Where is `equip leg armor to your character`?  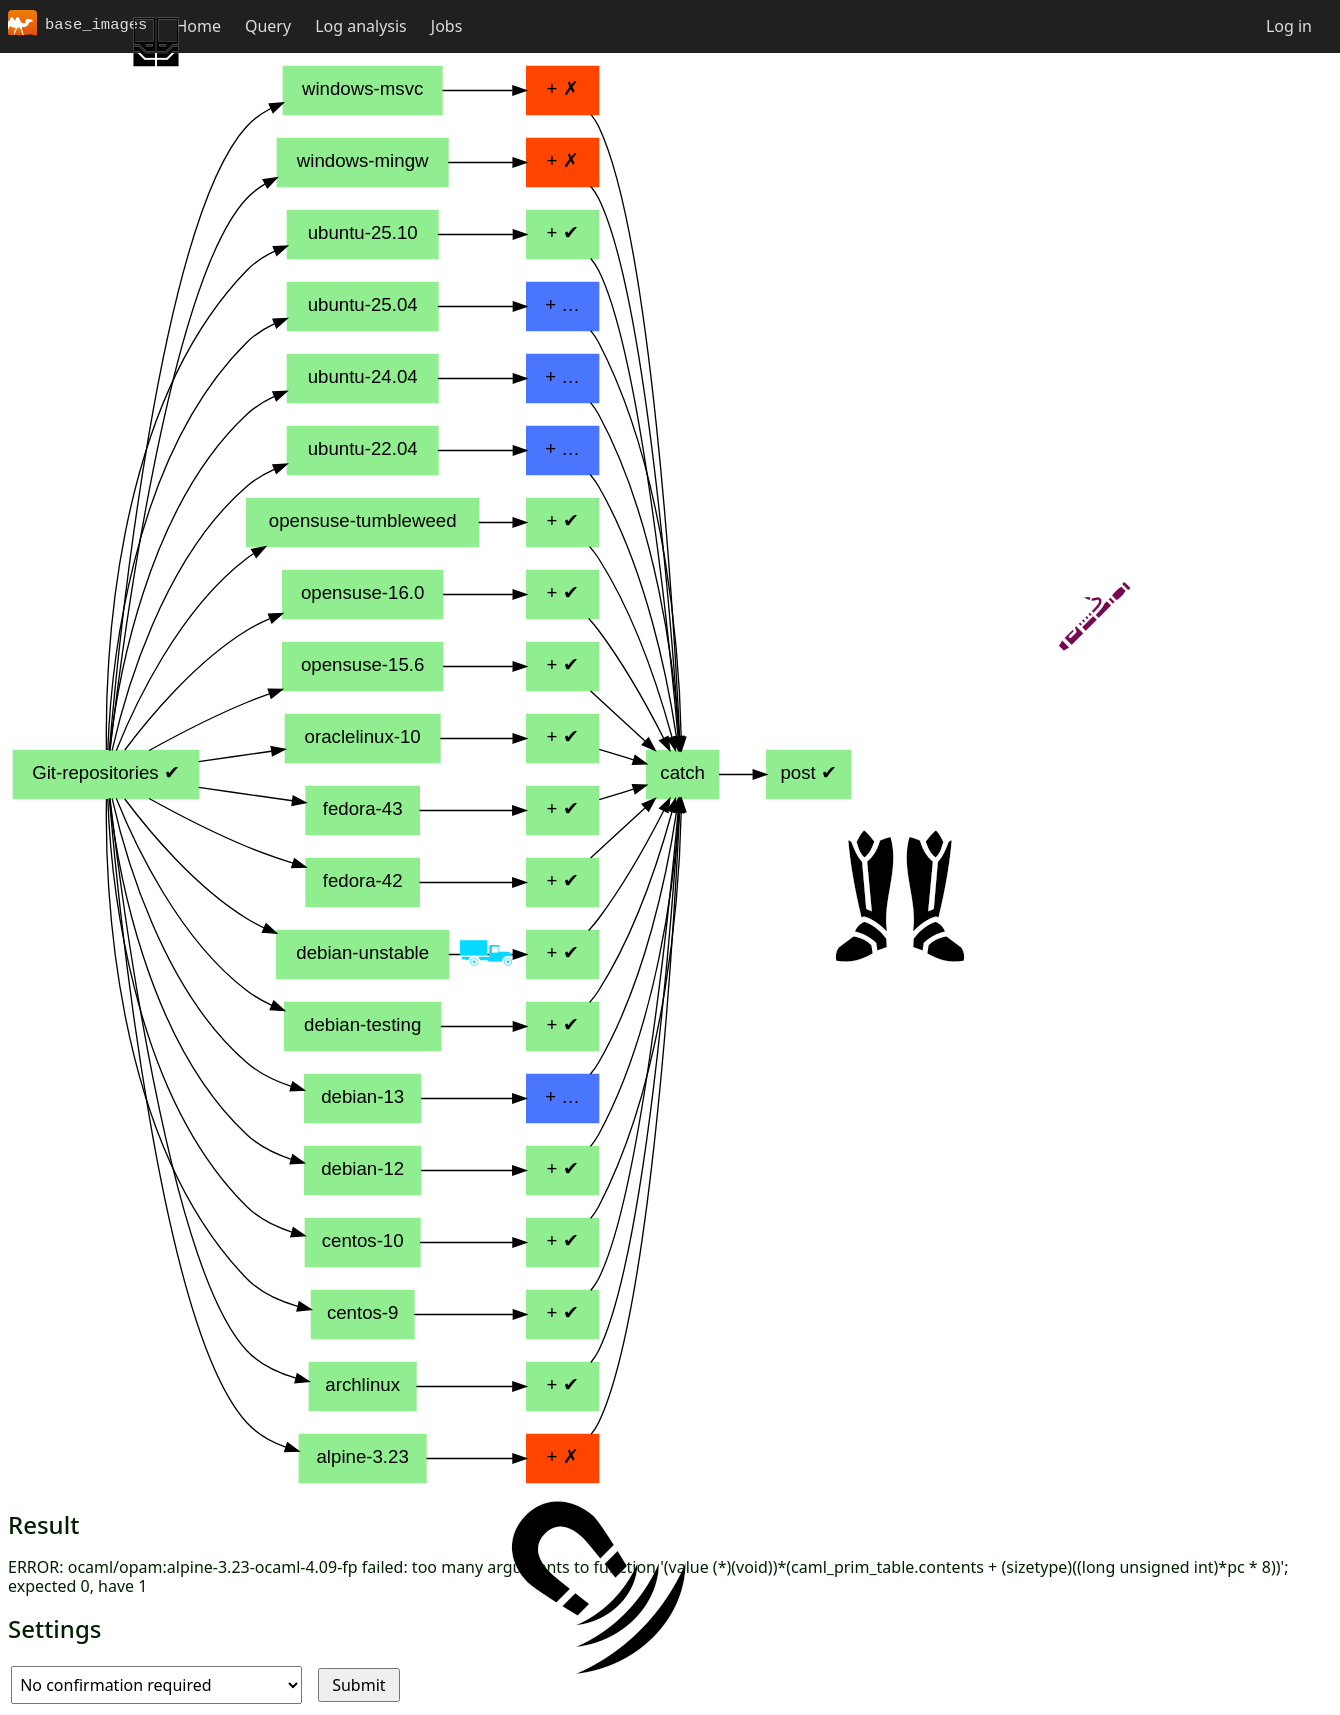
equip leg armor to your character is located at coordinates (900, 896).